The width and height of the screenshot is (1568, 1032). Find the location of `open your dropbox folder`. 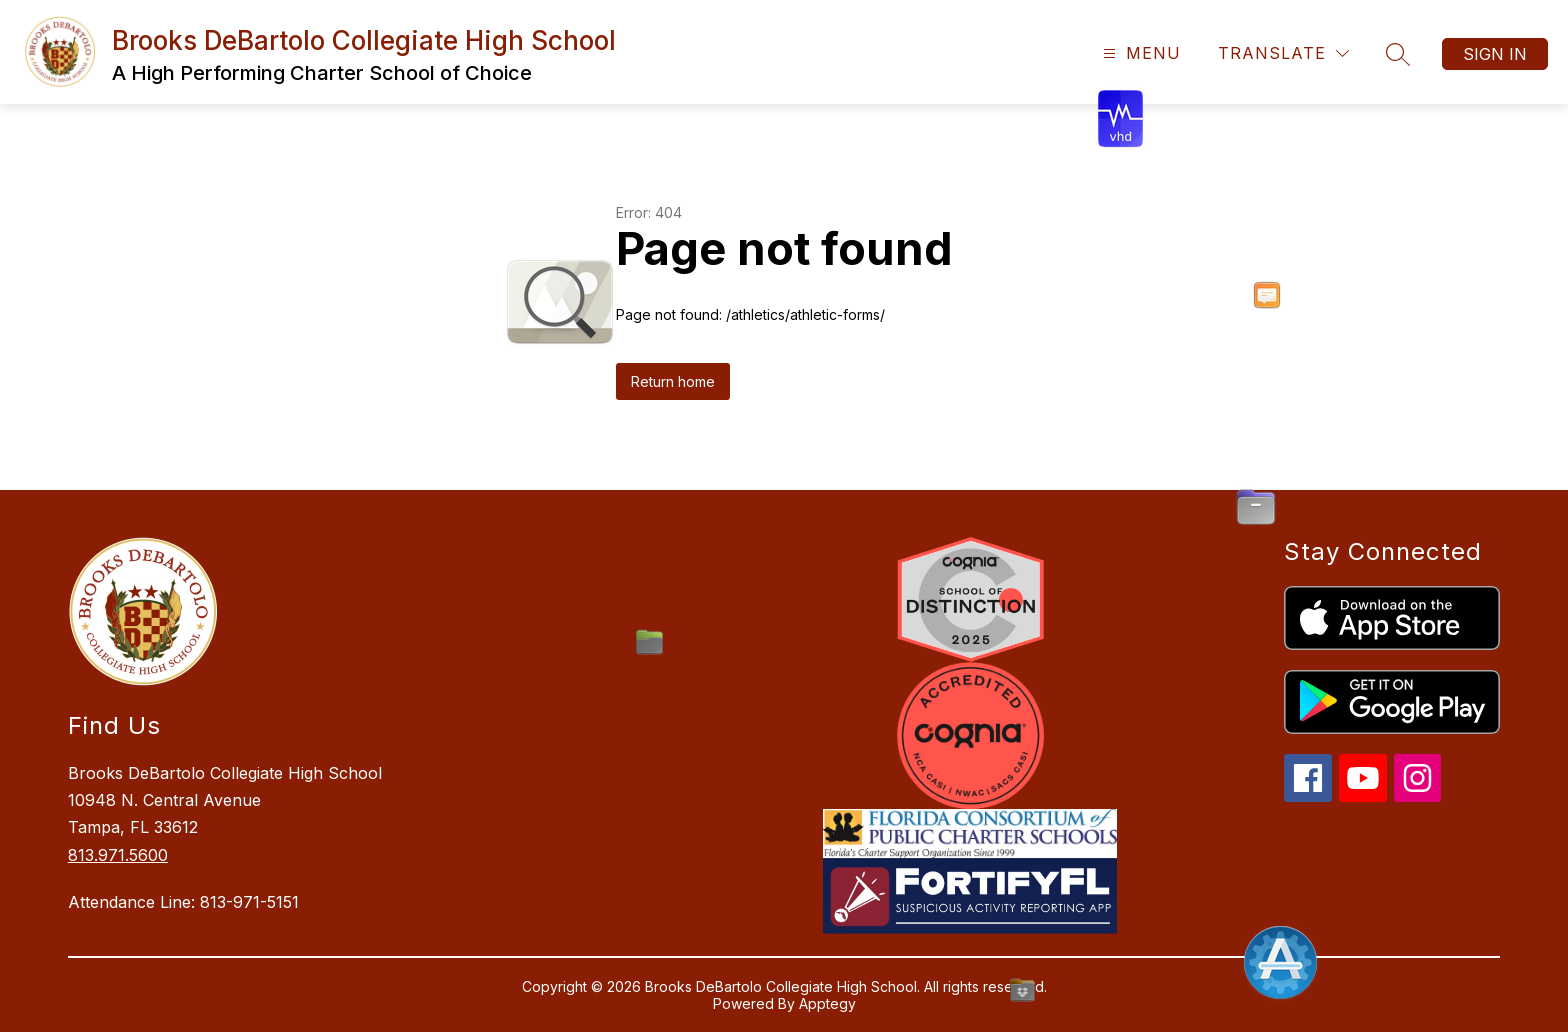

open your dropbox folder is located at coordinates (1022, 989).